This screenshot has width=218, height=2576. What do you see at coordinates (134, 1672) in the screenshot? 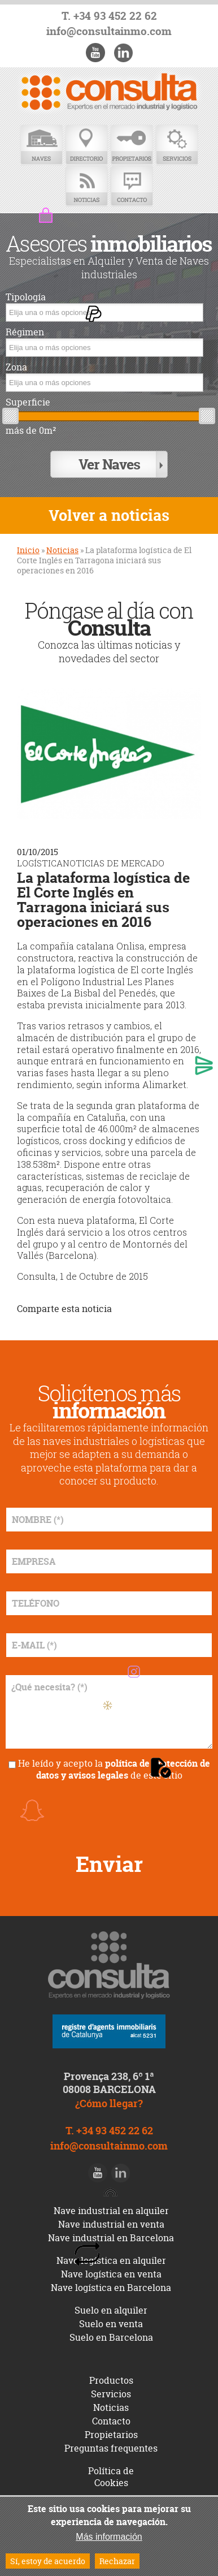
I see `open Instagram app` at bounding box center [134, 1672].